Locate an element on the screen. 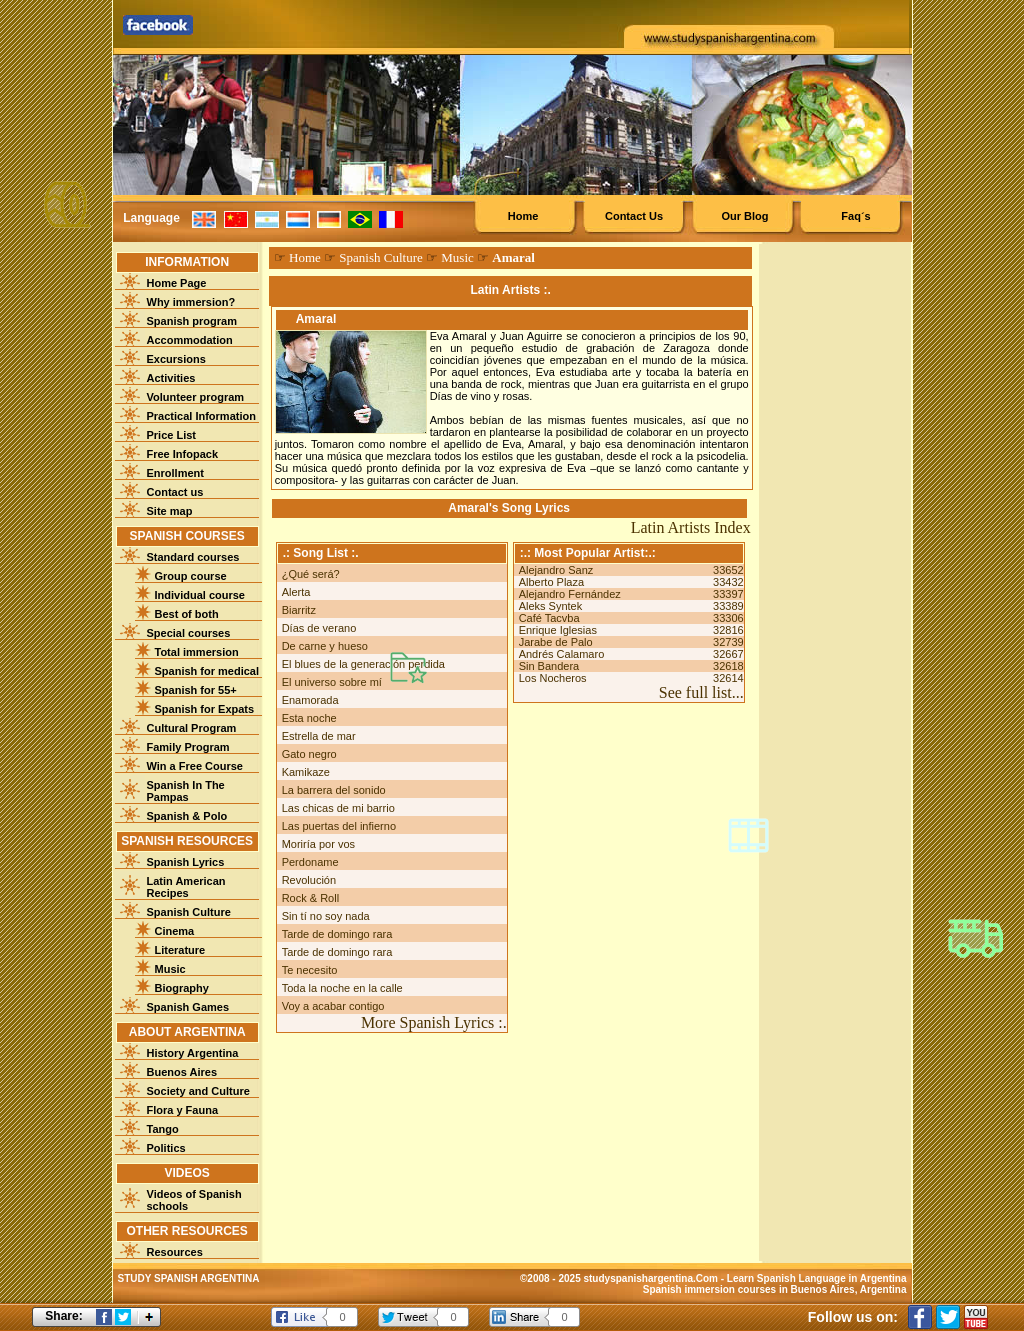 The image size is (1024, 1331). view video or film content is located at coordinates (748, 835).